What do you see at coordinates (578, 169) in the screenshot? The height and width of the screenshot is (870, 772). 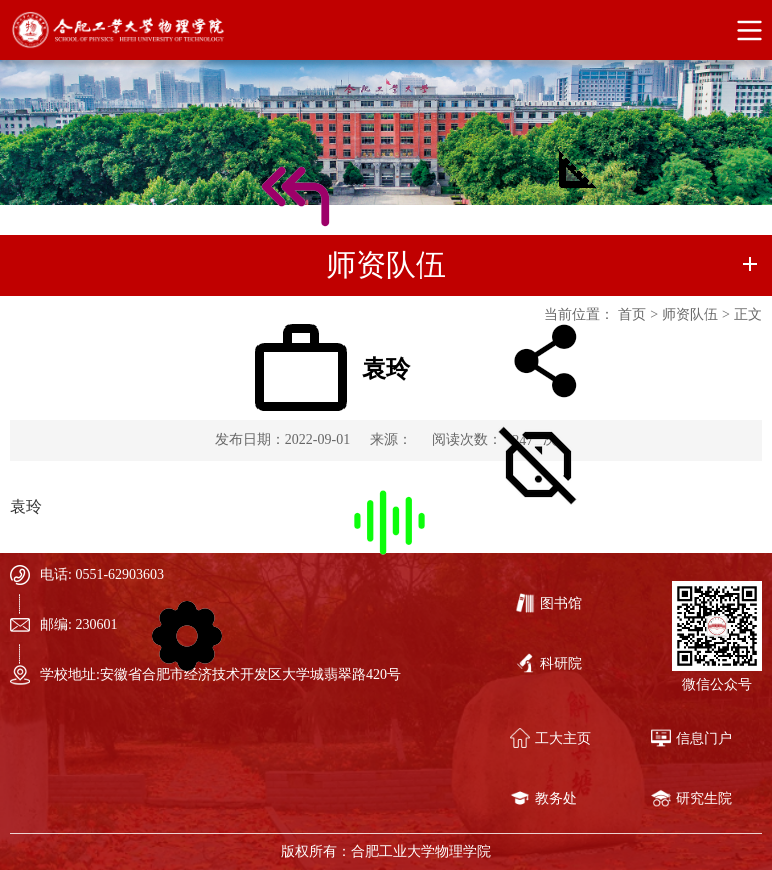 I see `measure dimensions or square footage` at bounding box center [578, 169].